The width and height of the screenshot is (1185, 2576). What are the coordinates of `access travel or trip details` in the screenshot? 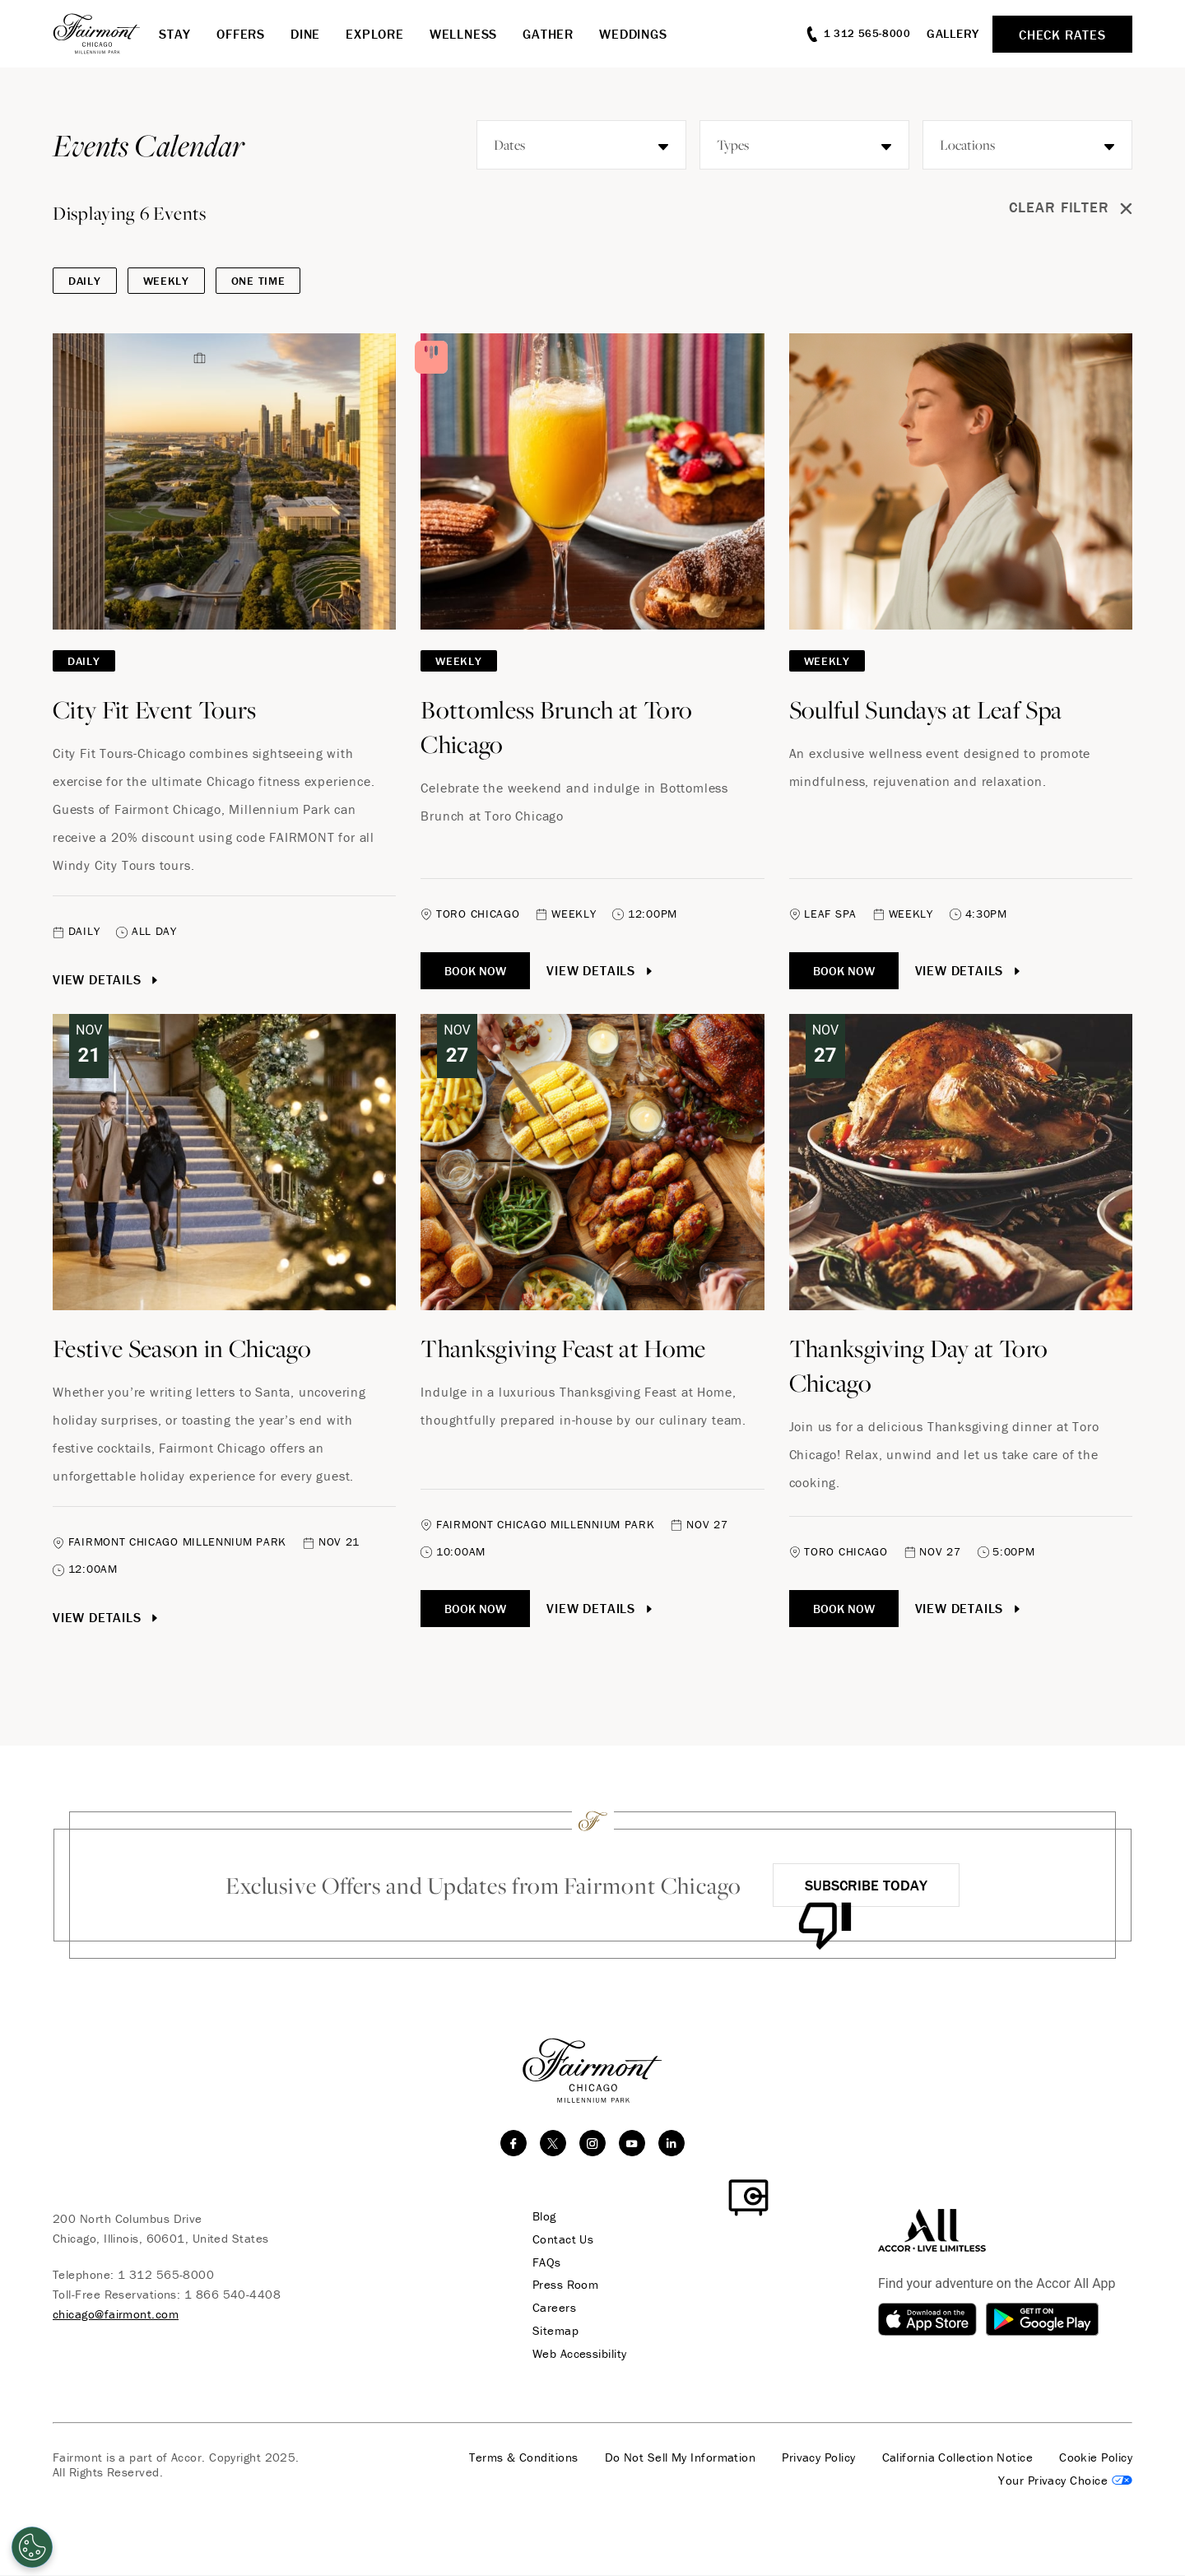 It's located at (199, 358).